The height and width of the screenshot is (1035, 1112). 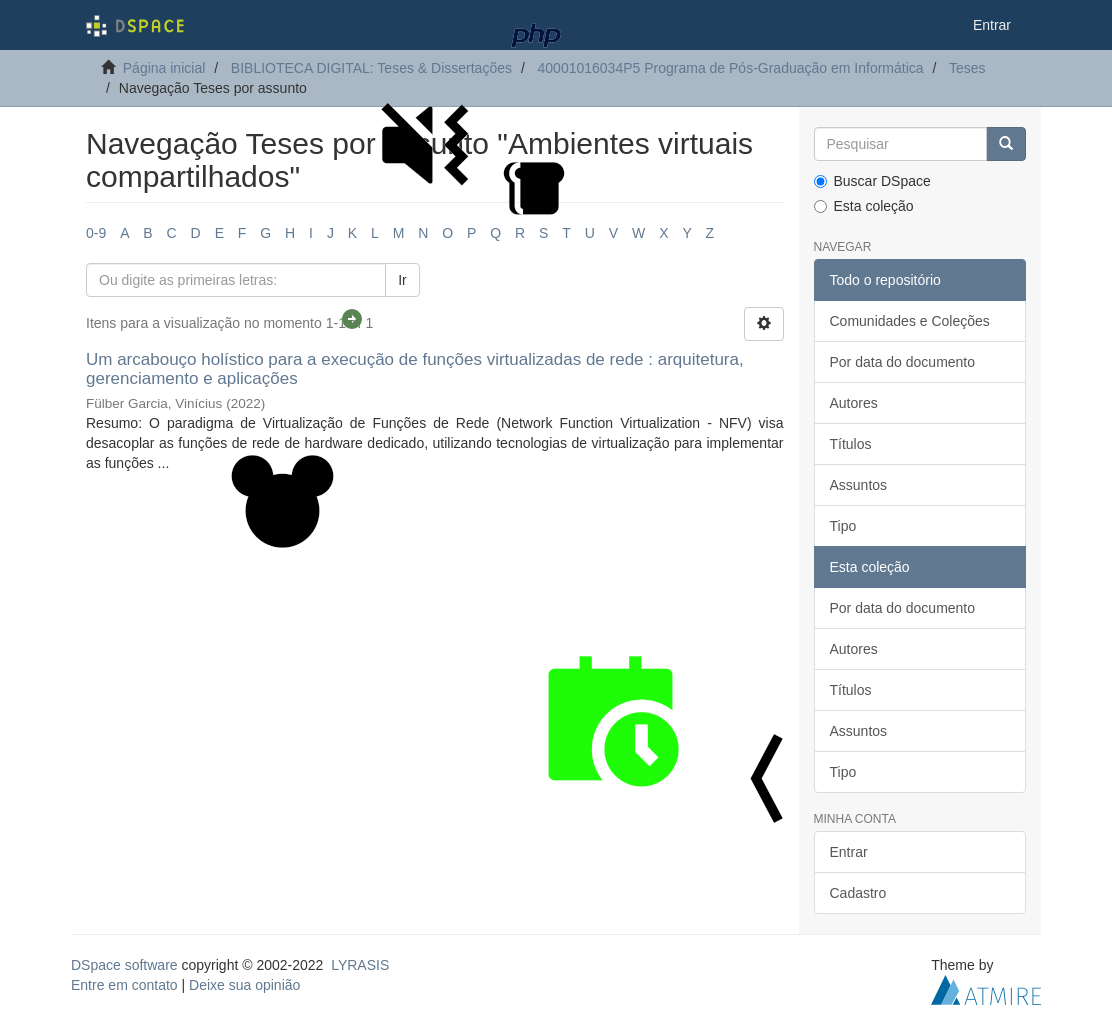 What do you see at coordinates (768, 778) in the screenshot?
I see `go back to the previous screen` at bounding box center [768, 778].